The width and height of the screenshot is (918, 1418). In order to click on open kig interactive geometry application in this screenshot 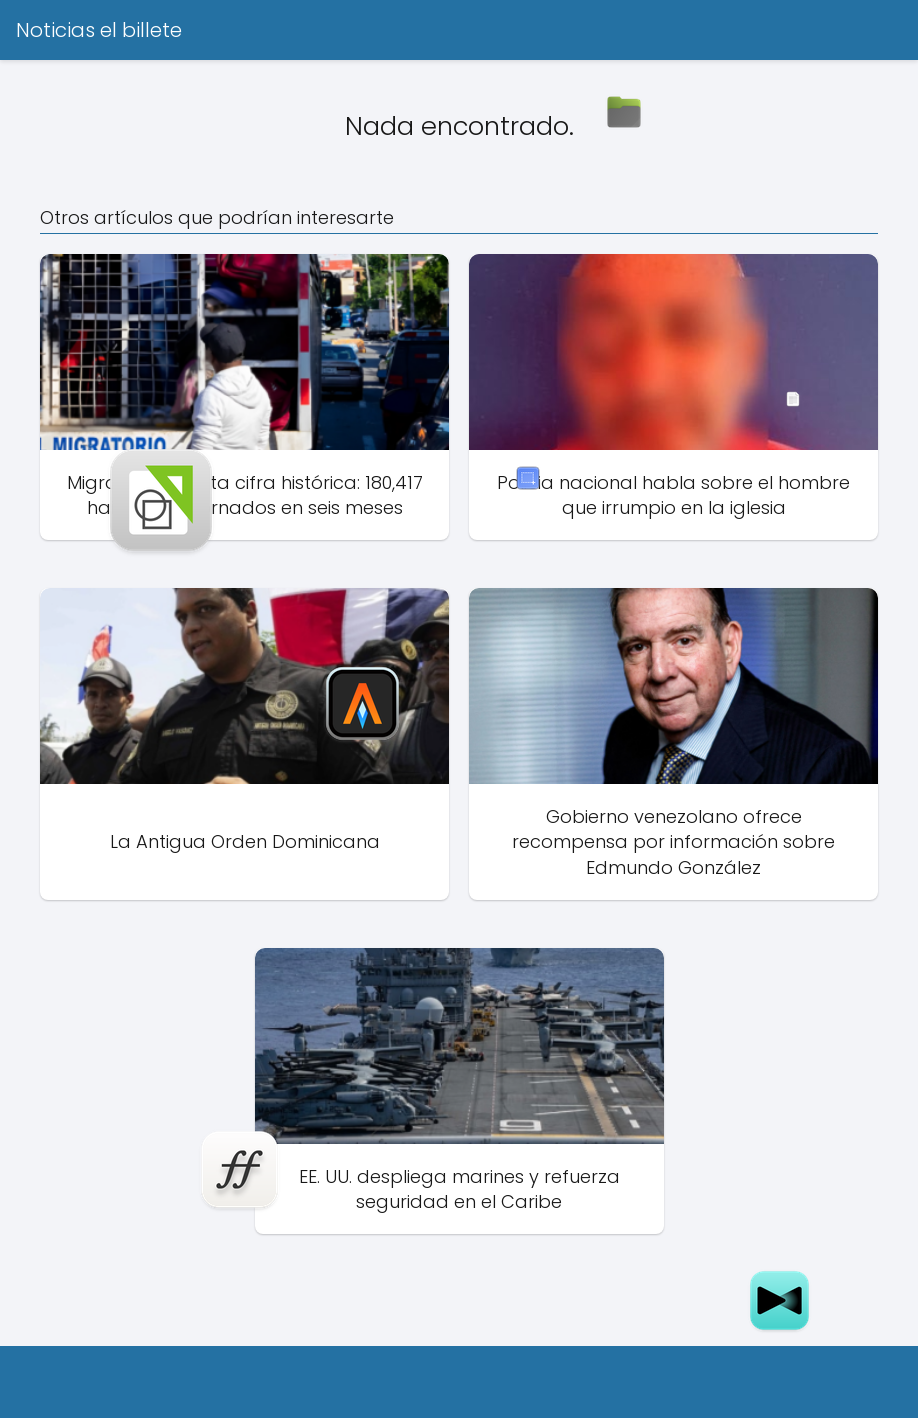, I will do `click(161, 500)`.